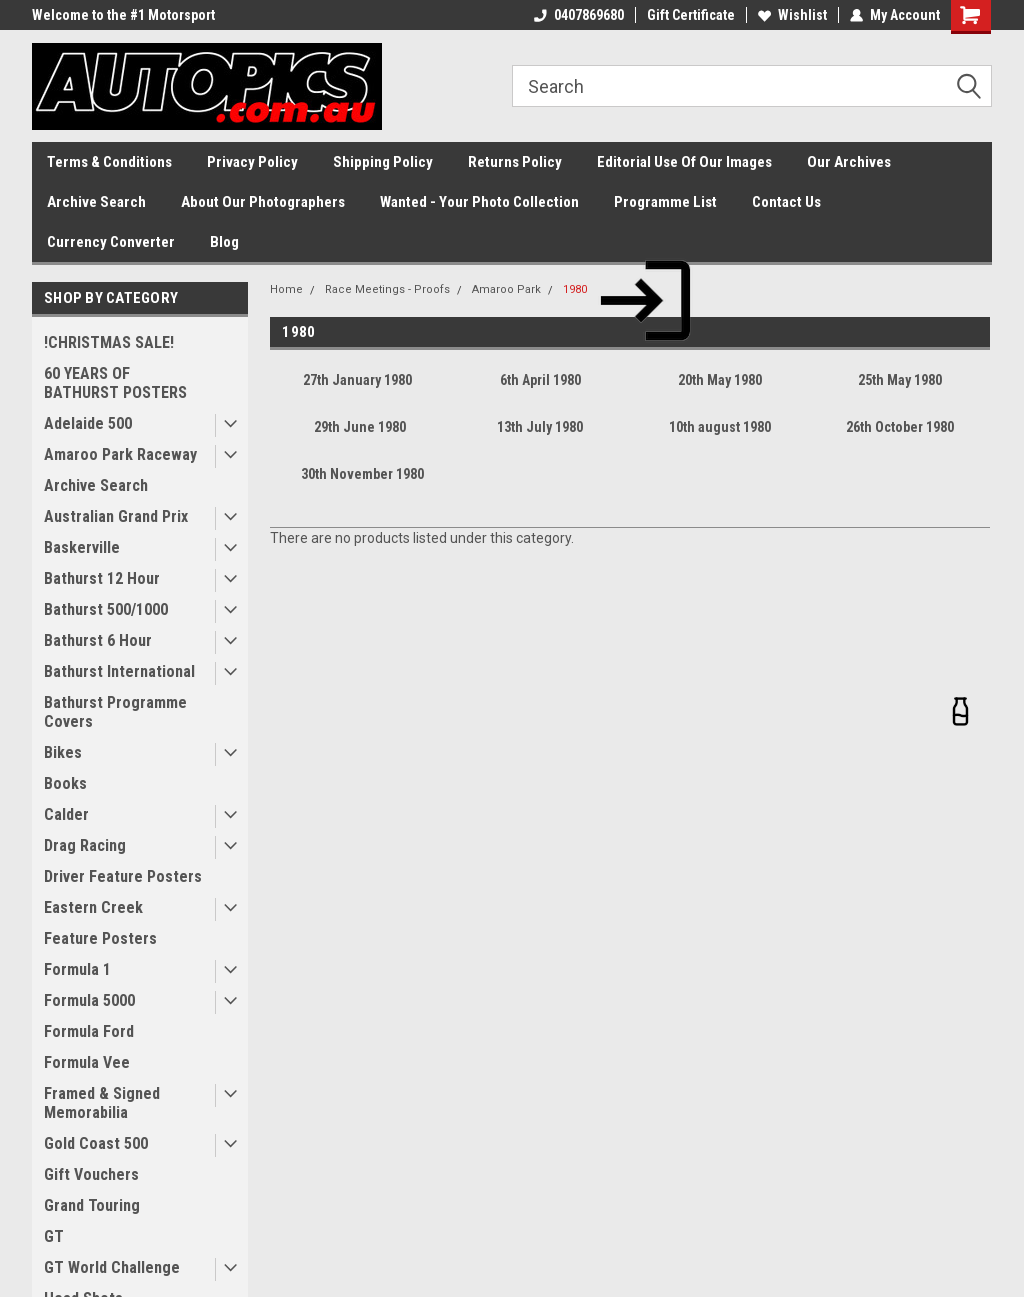  Describe the element at coordinates (960, 711) in the screenshot. I see `add milk to shopping list` at that location.